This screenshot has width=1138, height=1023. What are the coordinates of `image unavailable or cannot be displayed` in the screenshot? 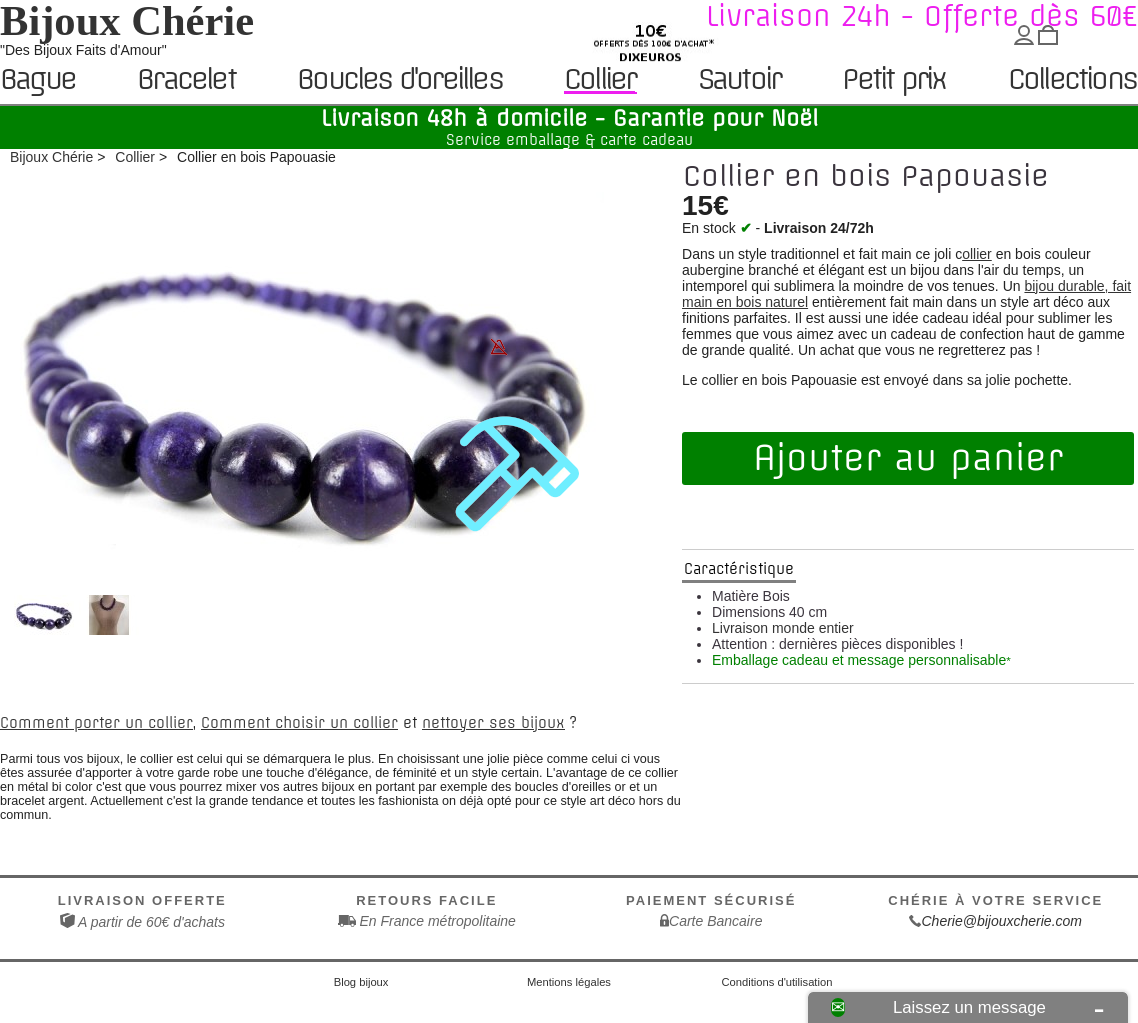 It's located at (499, 347).